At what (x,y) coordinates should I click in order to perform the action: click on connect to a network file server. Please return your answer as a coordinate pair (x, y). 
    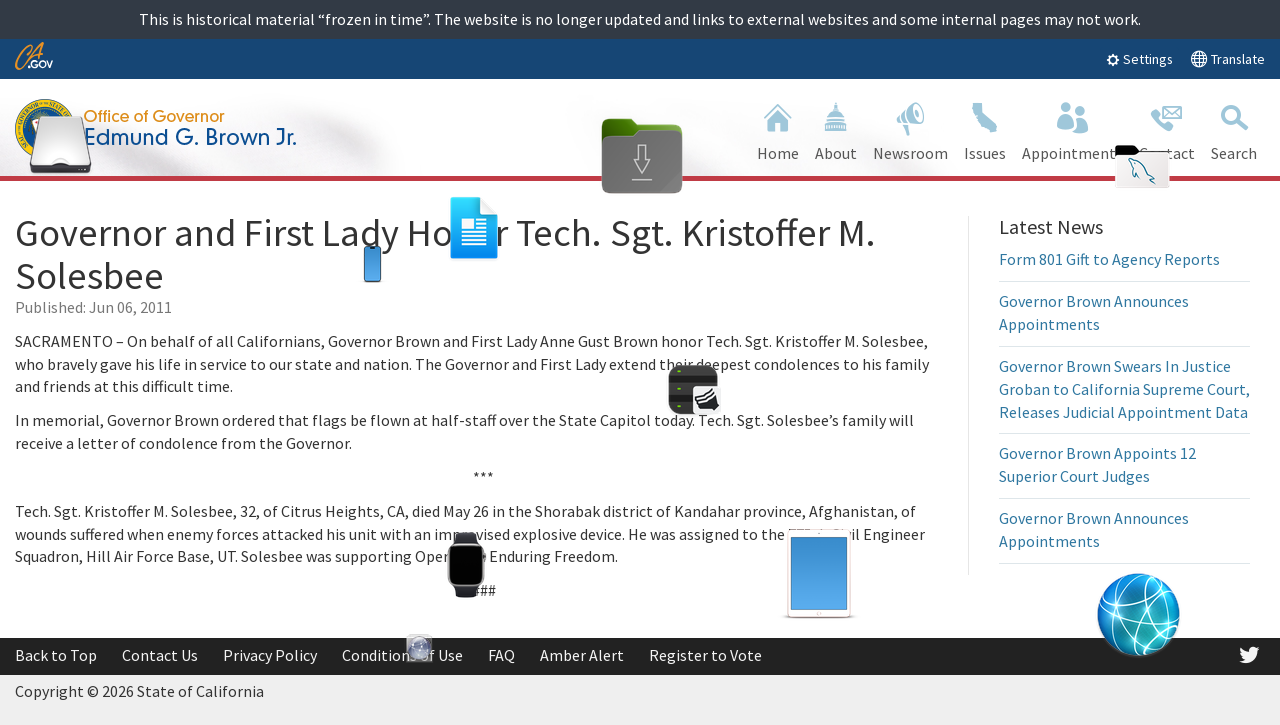
    Looking at the image, I should click on (419, 648).